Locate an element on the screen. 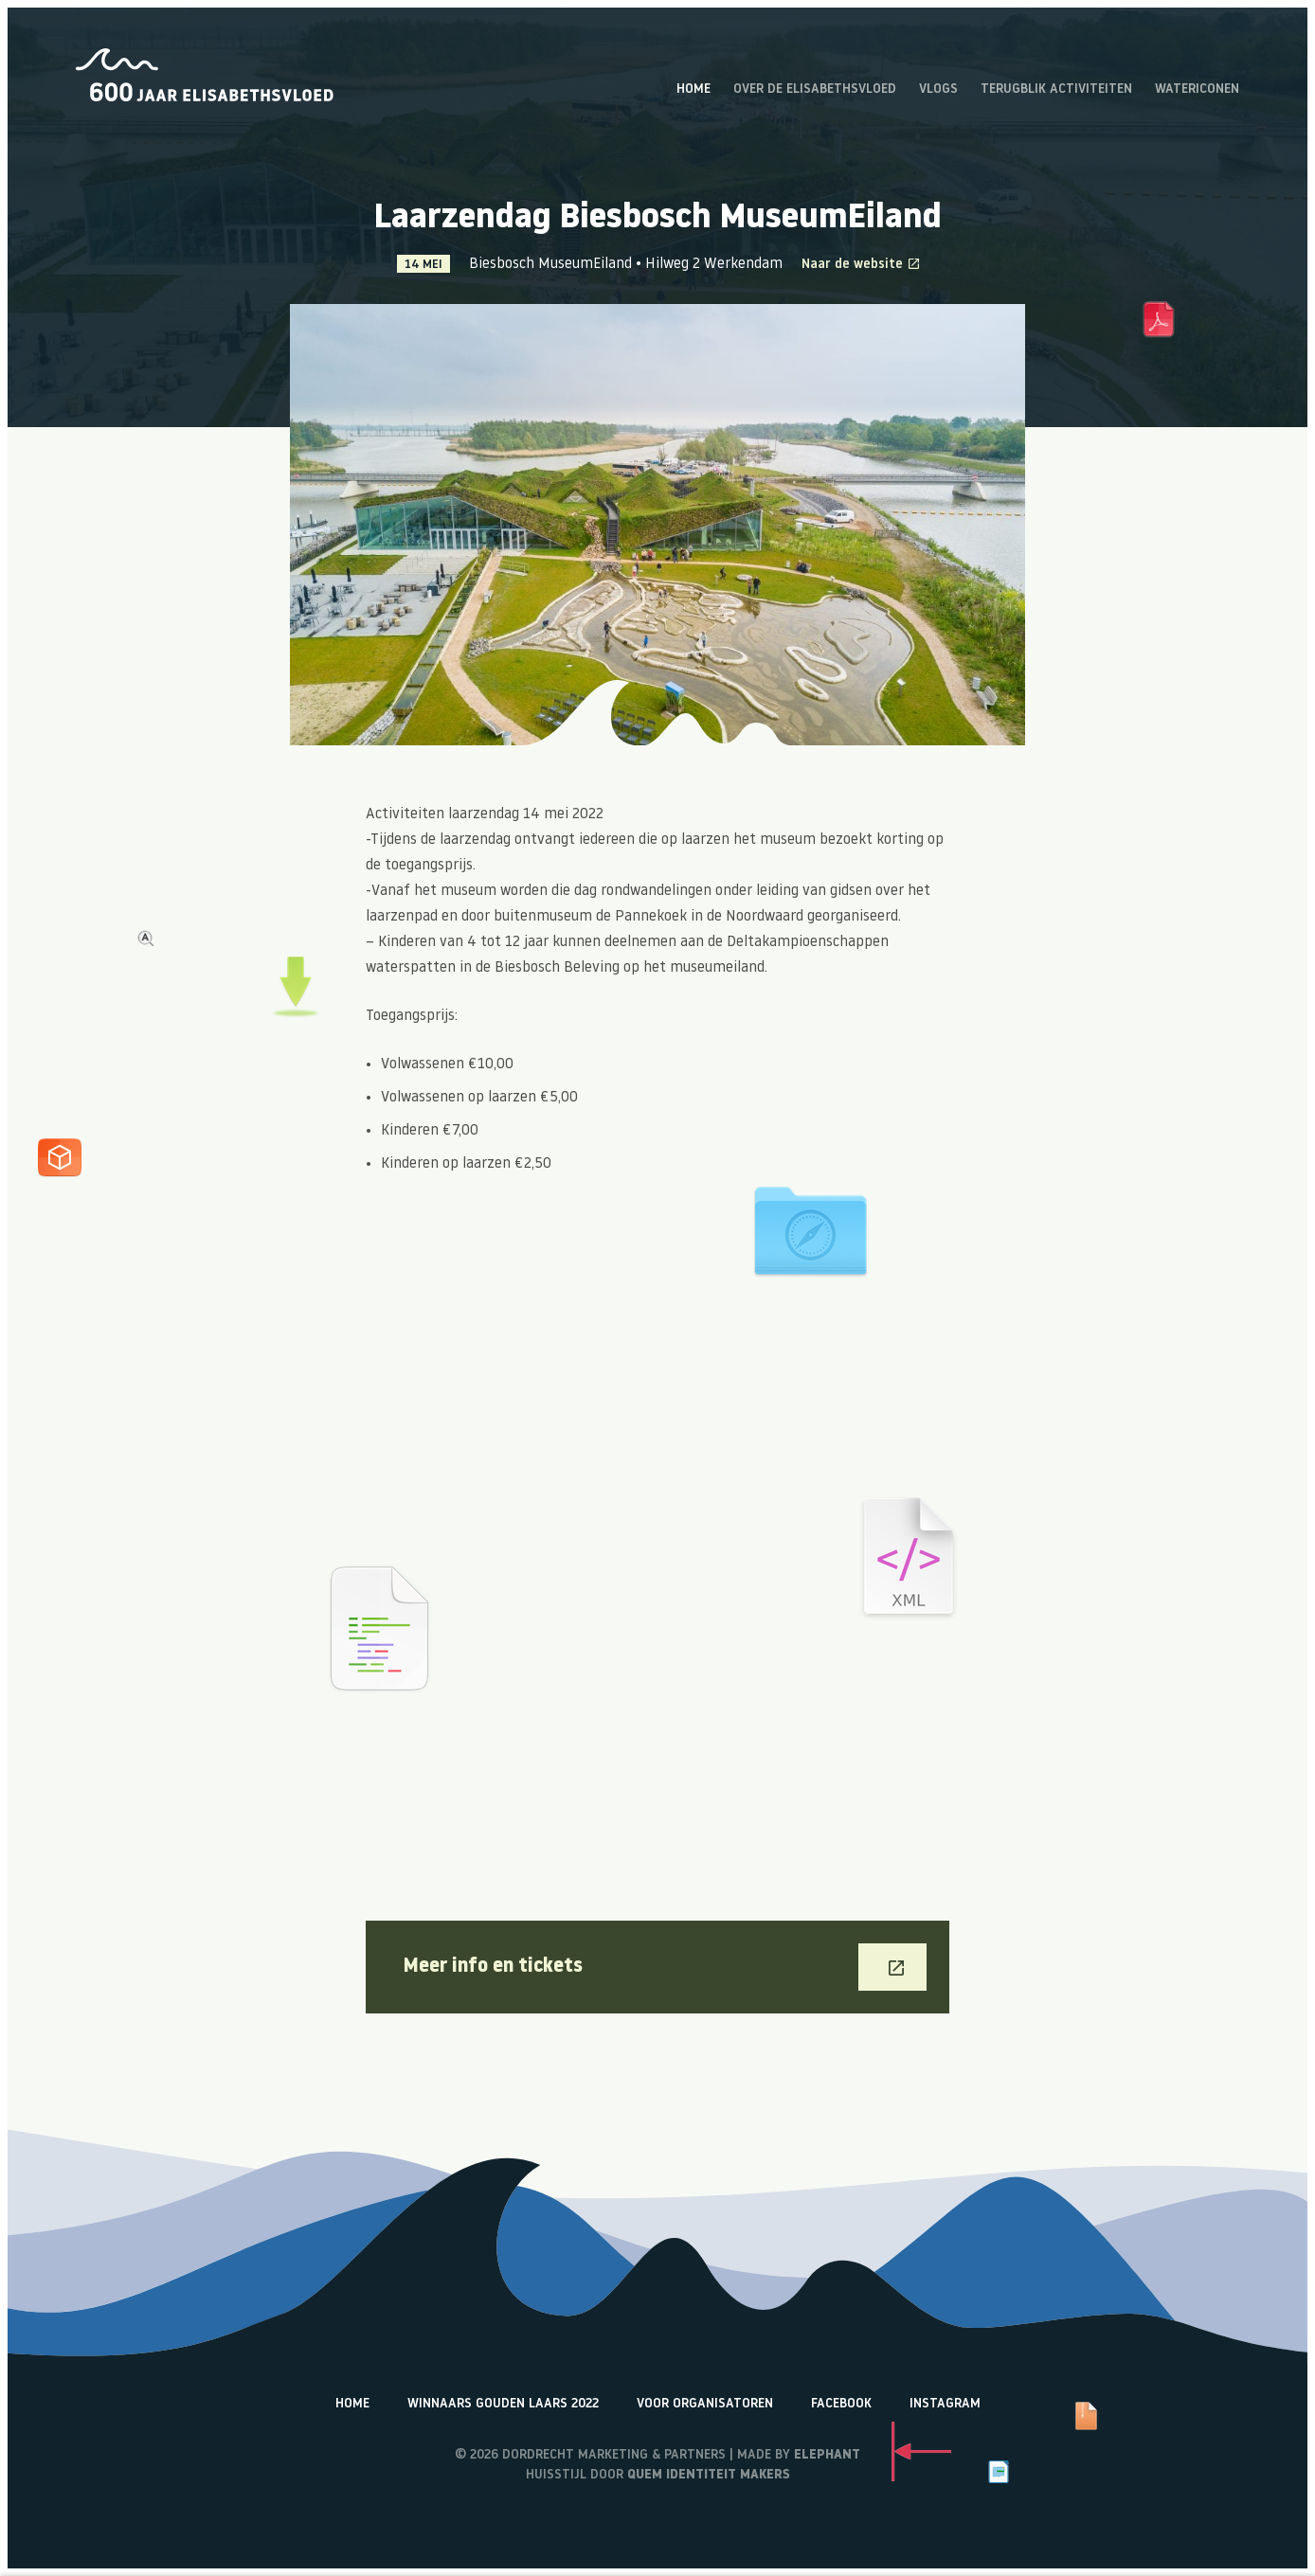 The width and height of the screenshot is (1315, 2576). an XML document file is located at coordinates (909, 1558).